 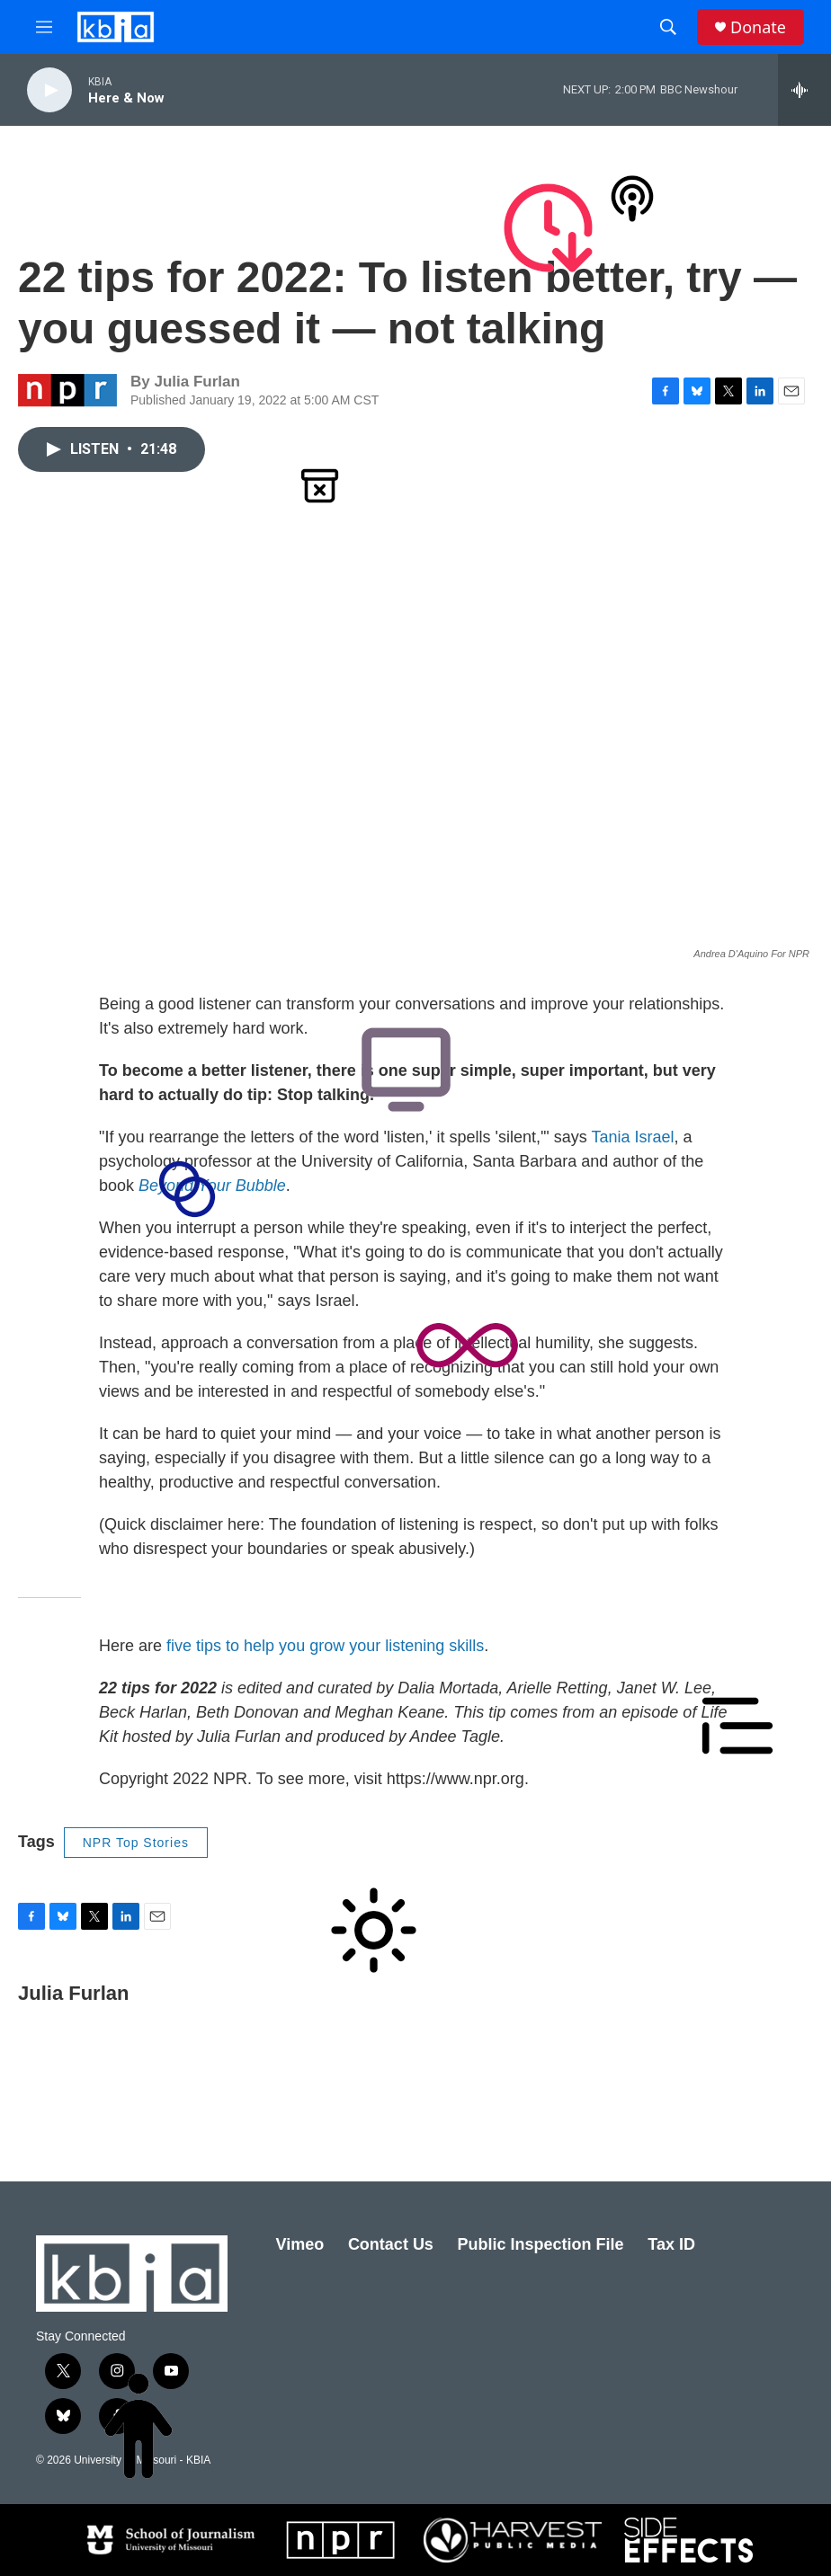 I want to click on view your profile, so click(x=138, y=2426).